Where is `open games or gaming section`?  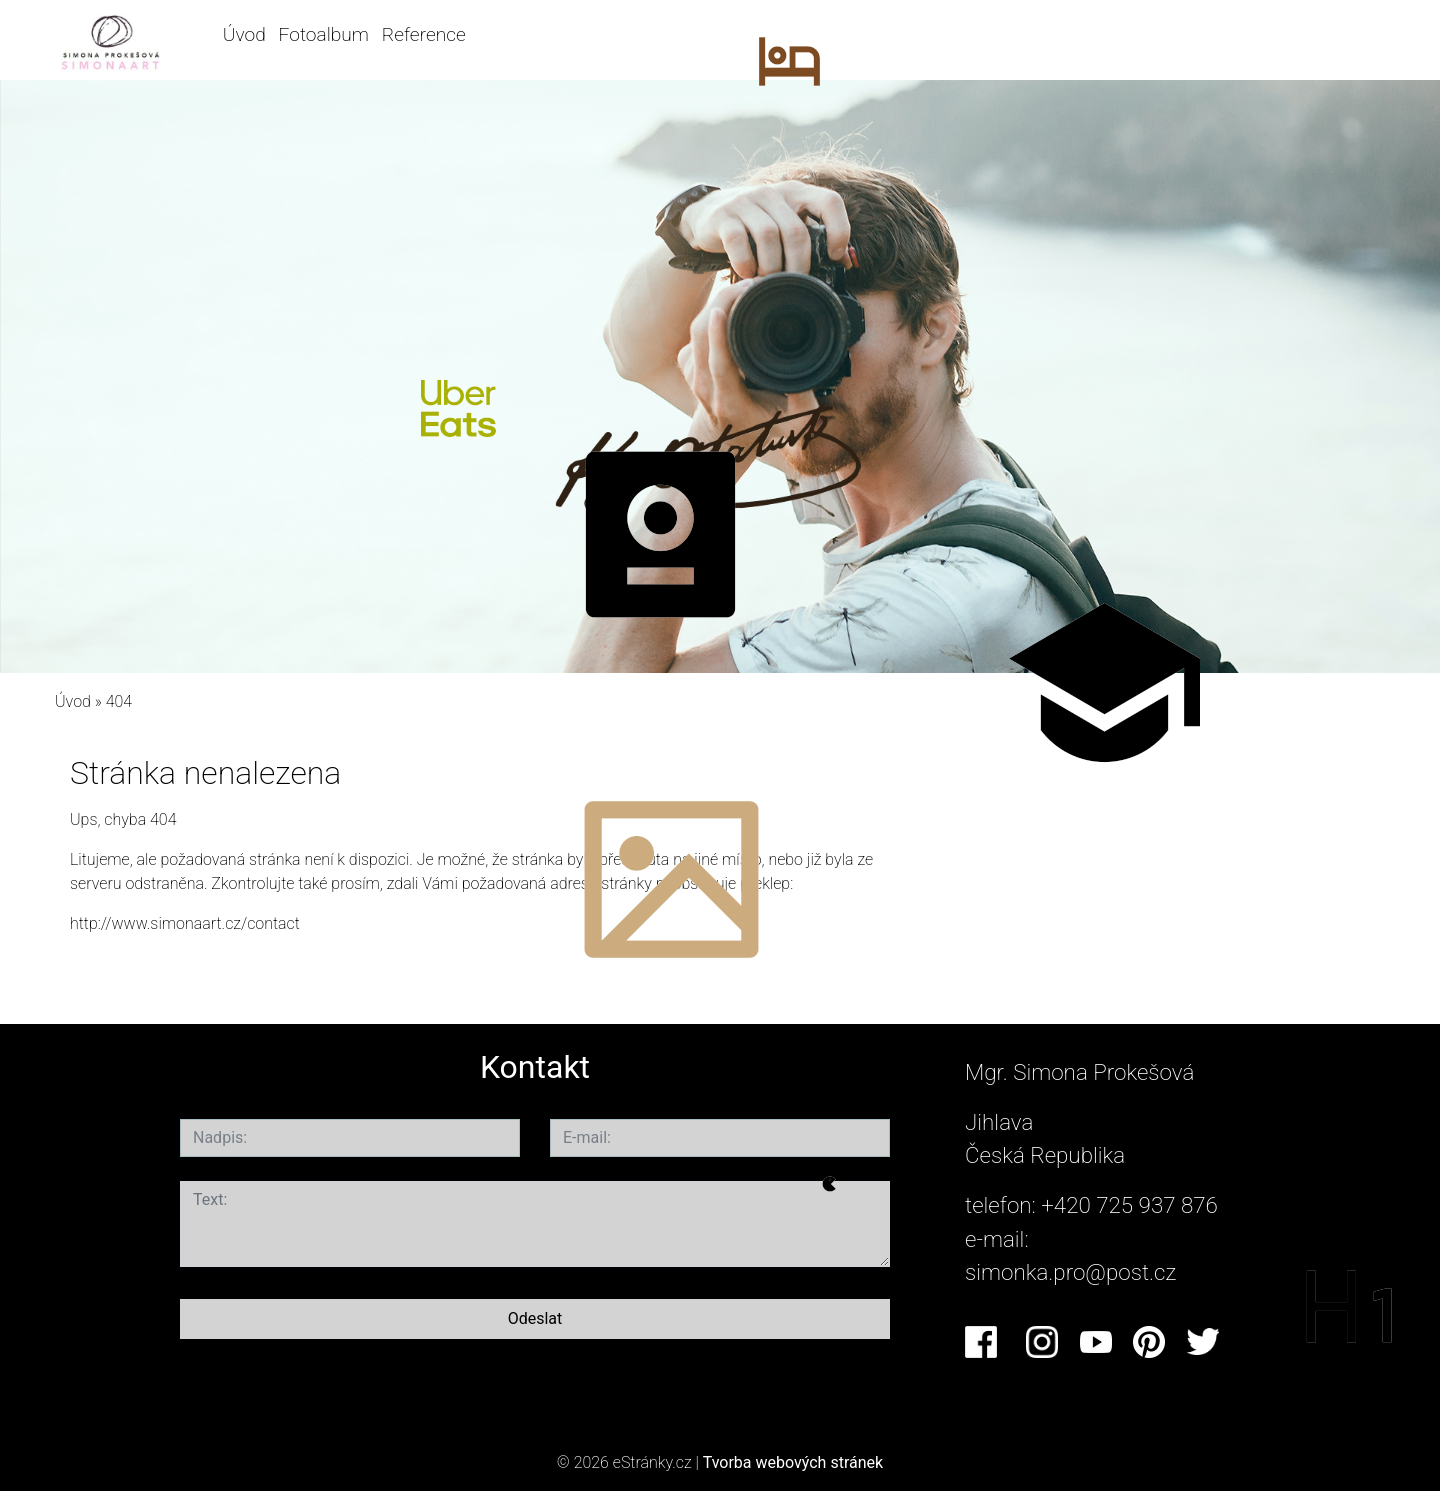 open games or gaming section is located at coordinates (830, 1184).